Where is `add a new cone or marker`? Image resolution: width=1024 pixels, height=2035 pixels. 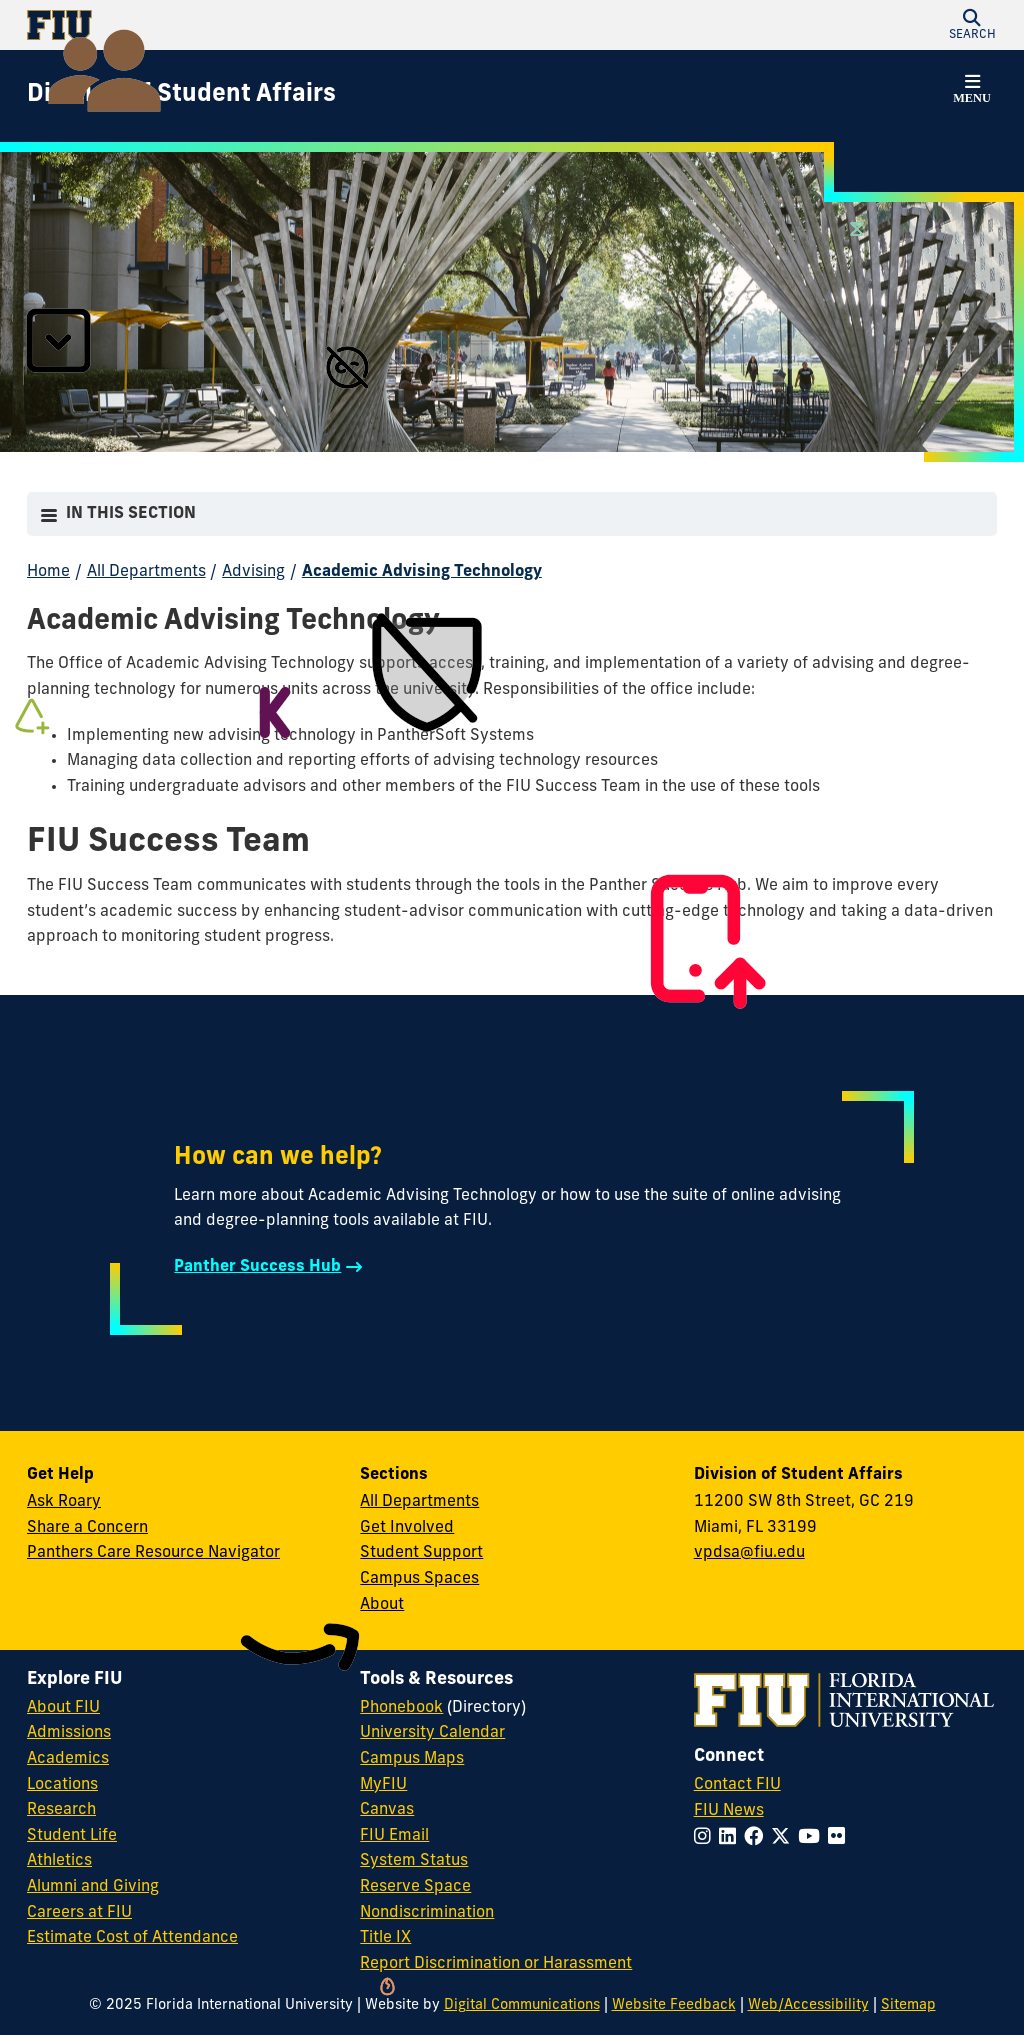 add a new cone or marker is located at coordinates (31, 716).